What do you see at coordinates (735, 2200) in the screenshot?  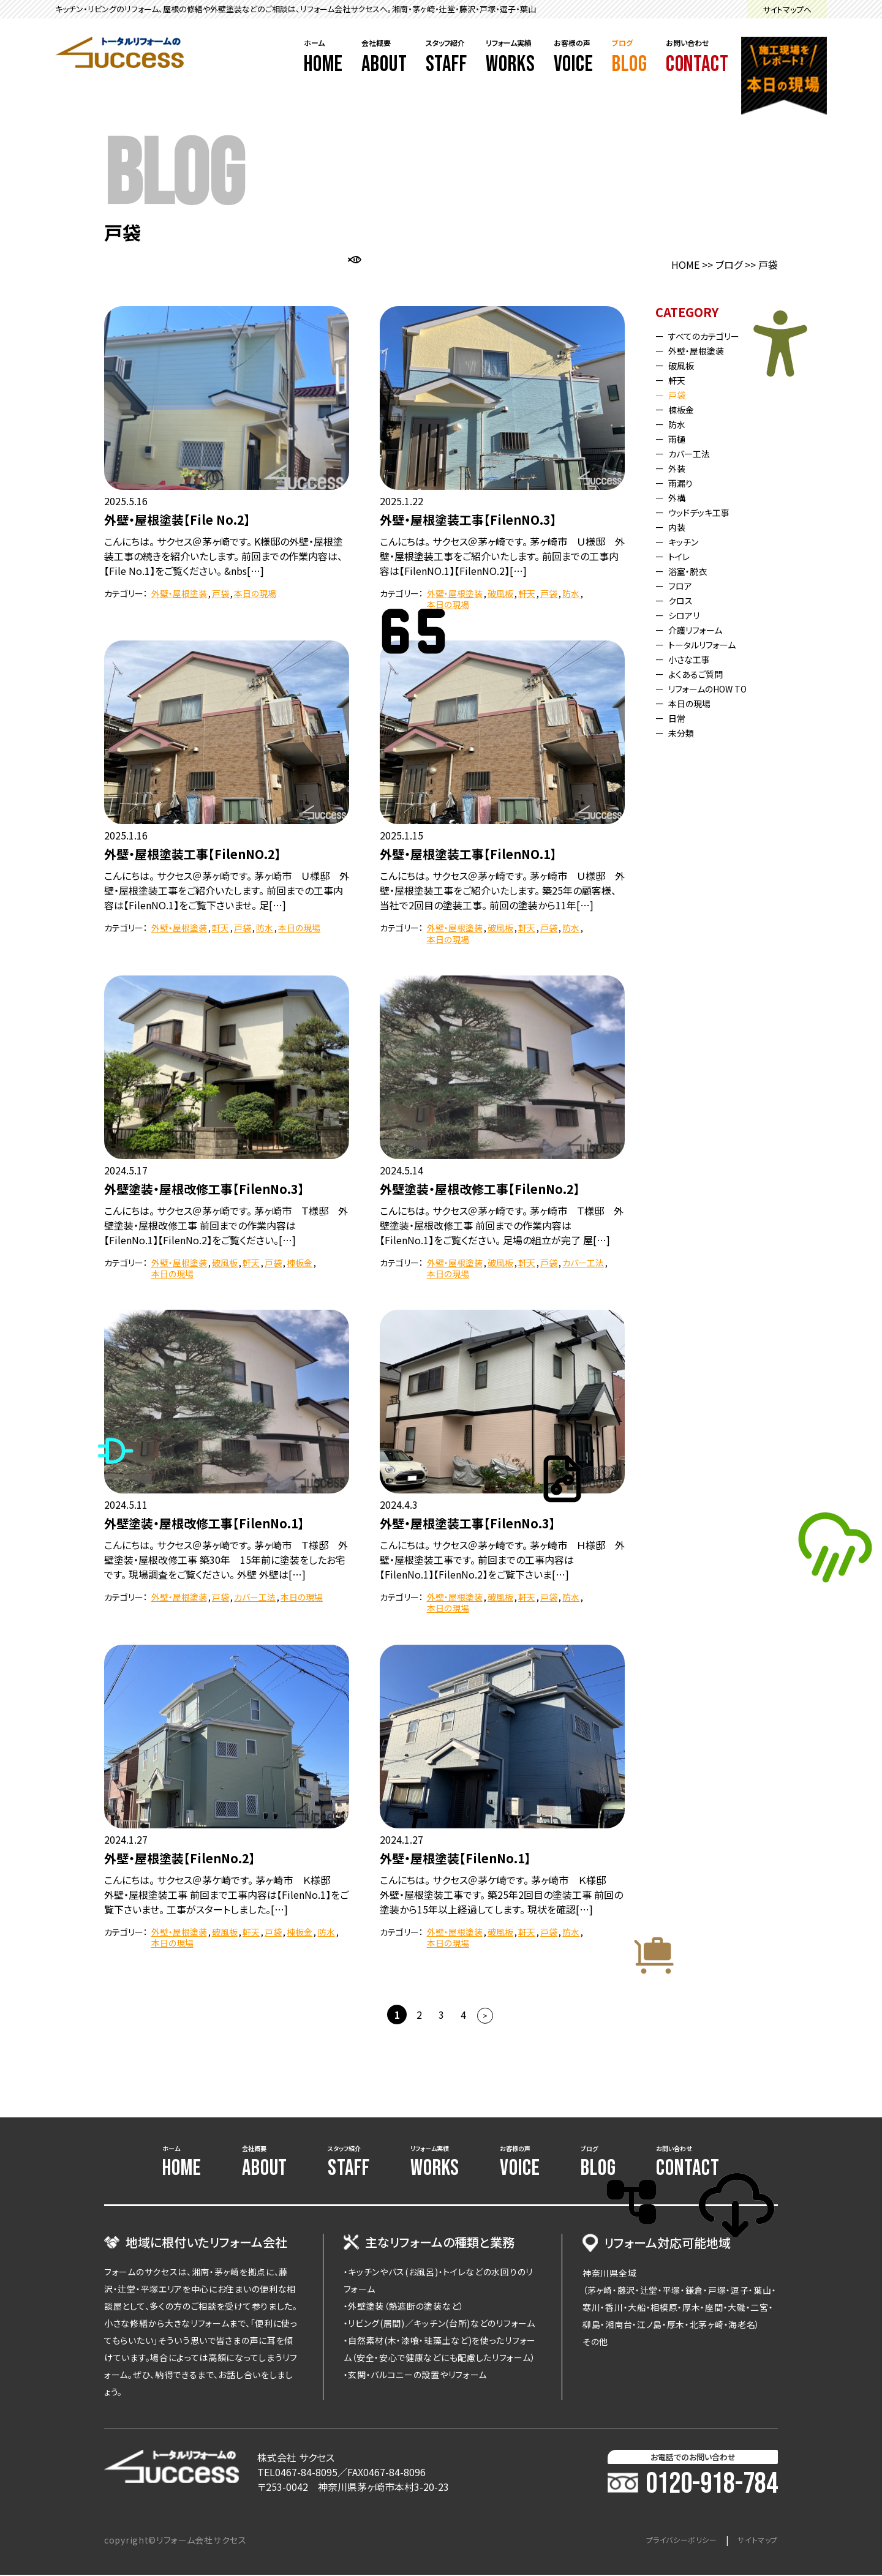 I see `download file from cloud storage` at bounding box center [735, 2200].